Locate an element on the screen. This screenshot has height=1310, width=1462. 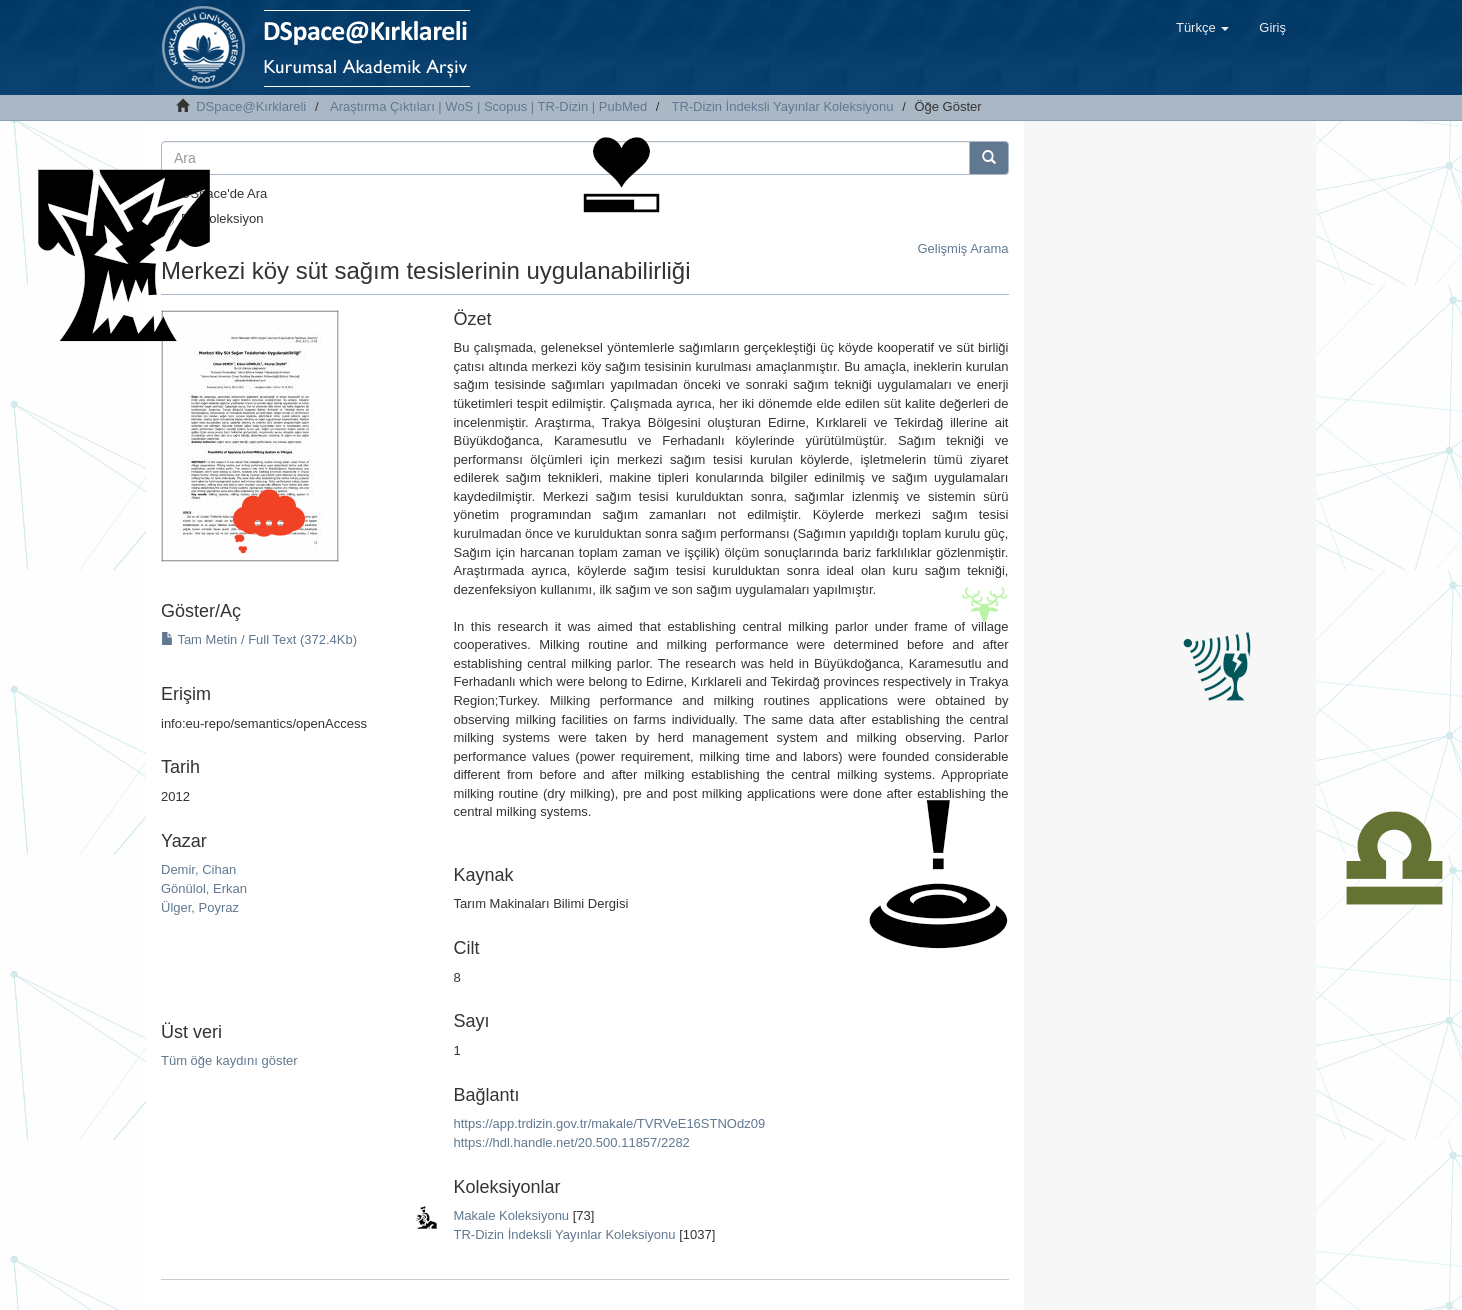
indicates a cursed or haunted forest area is located at coordinates (123, 255).